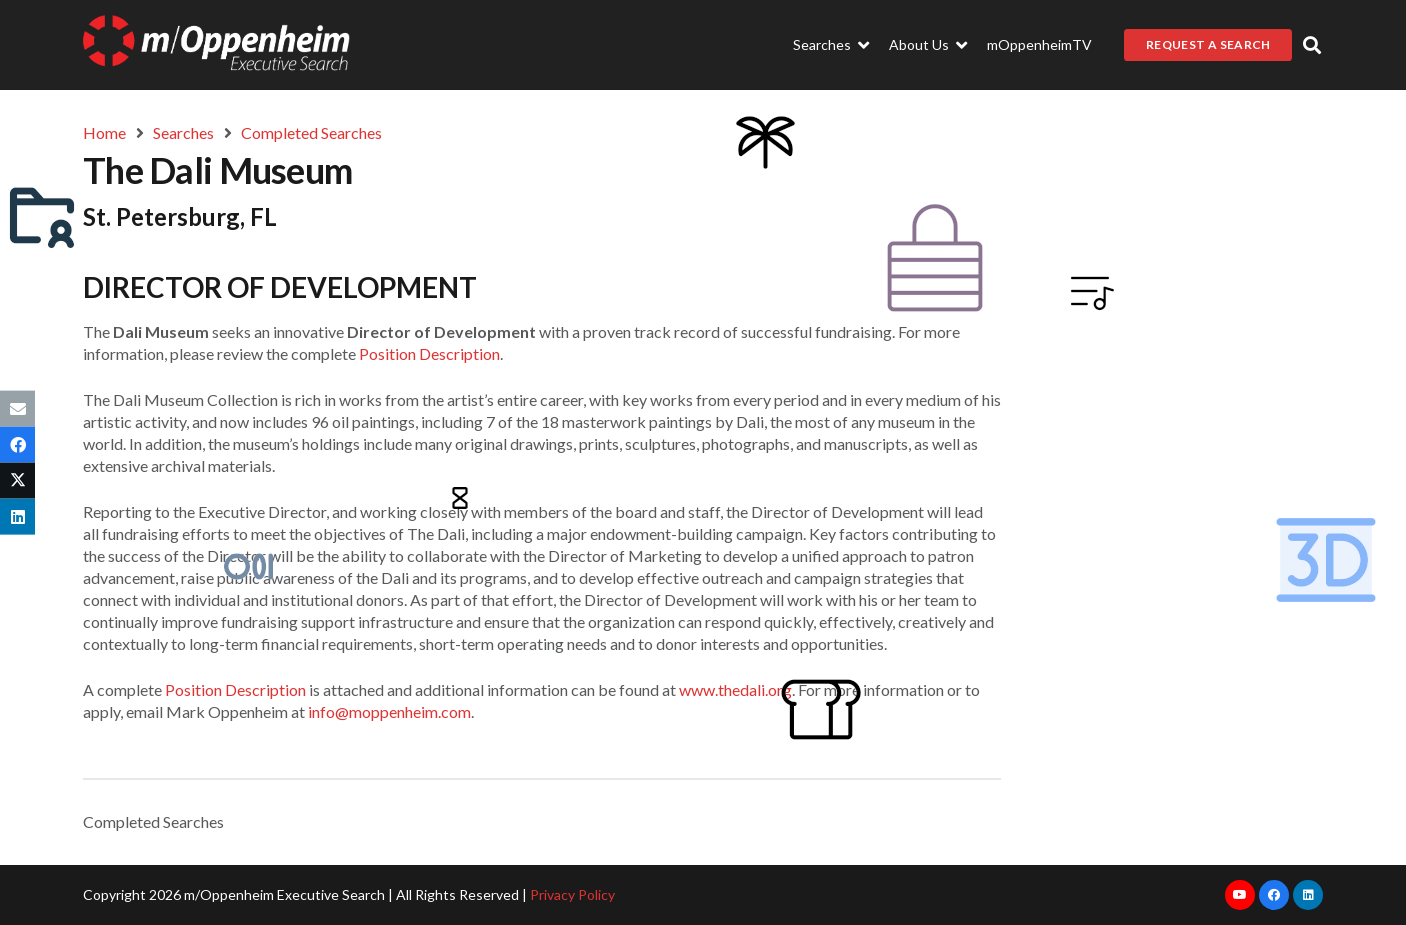 This screenshot has height=925, width=1406. I want to click on browse bakery or bread products, so click(822, 709).